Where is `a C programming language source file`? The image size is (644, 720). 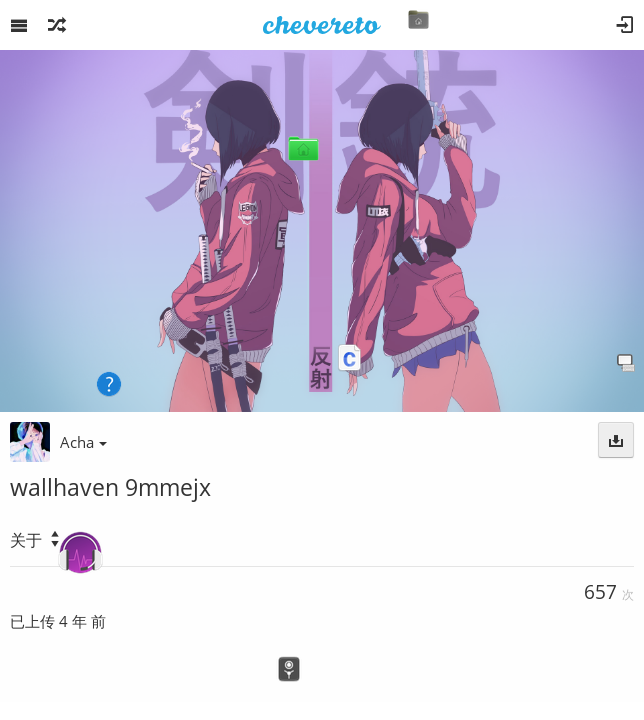 a C programming language source file is located at coordinates (349, 357).